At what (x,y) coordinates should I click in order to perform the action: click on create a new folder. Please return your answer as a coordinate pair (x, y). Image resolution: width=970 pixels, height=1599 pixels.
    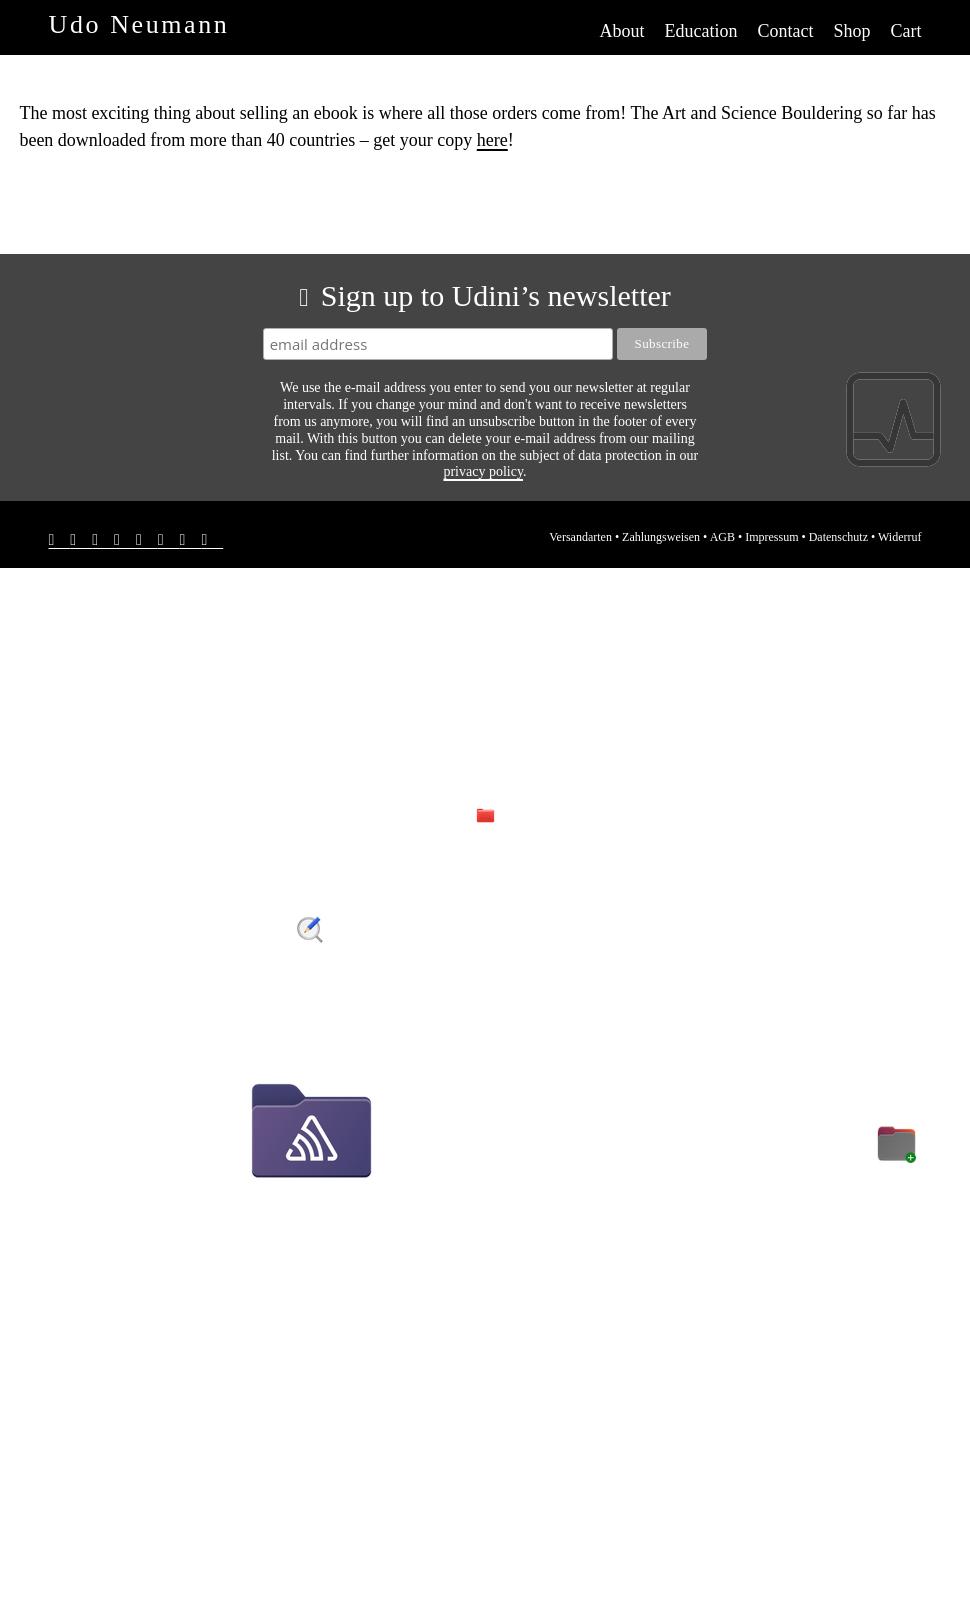
    Looking at the image, I should click on (896, 1143).